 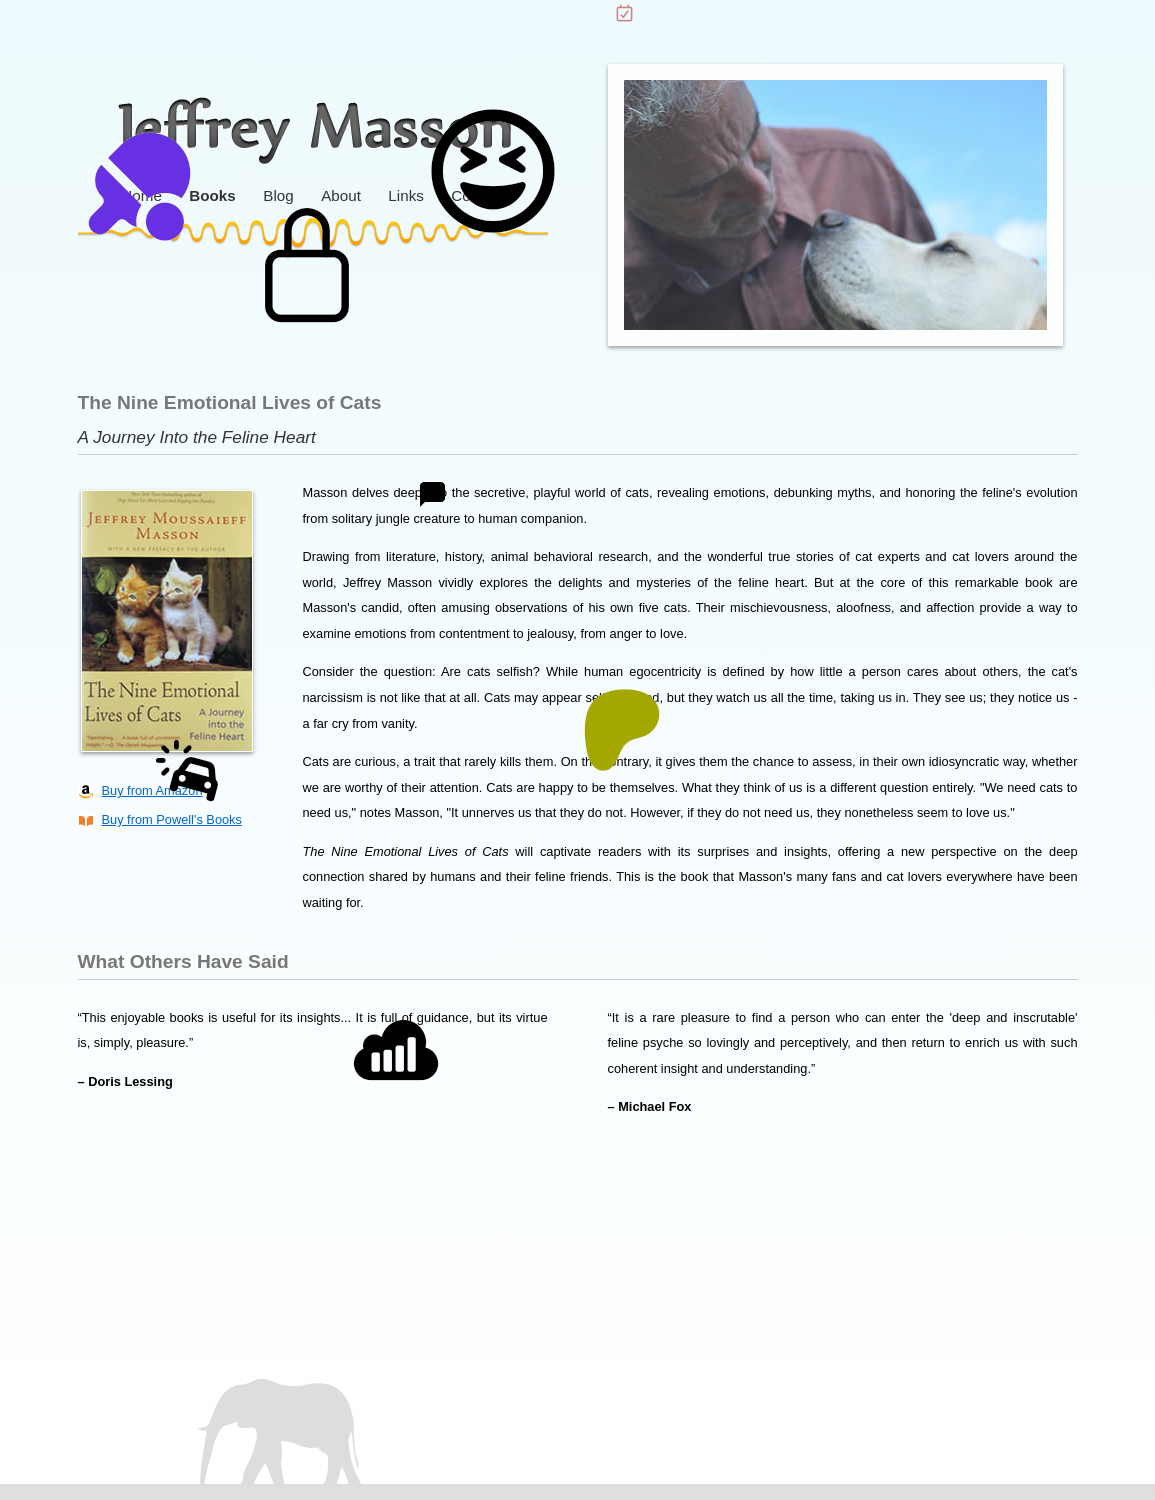 I want to click on react with a laughing emoji, so click(x=493, y=171).